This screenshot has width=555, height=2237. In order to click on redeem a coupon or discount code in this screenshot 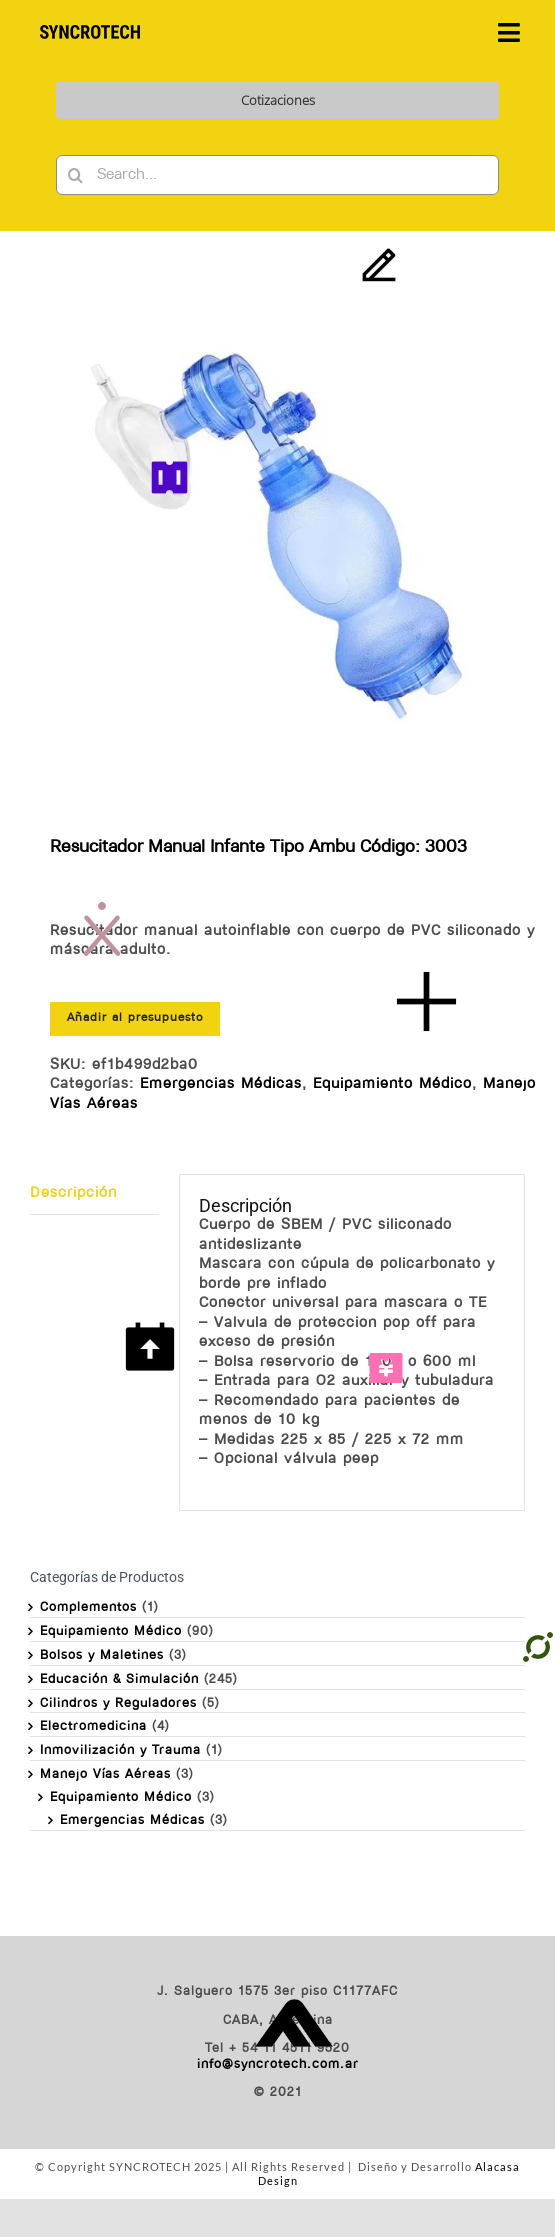, I will do `click(169, 477)`.